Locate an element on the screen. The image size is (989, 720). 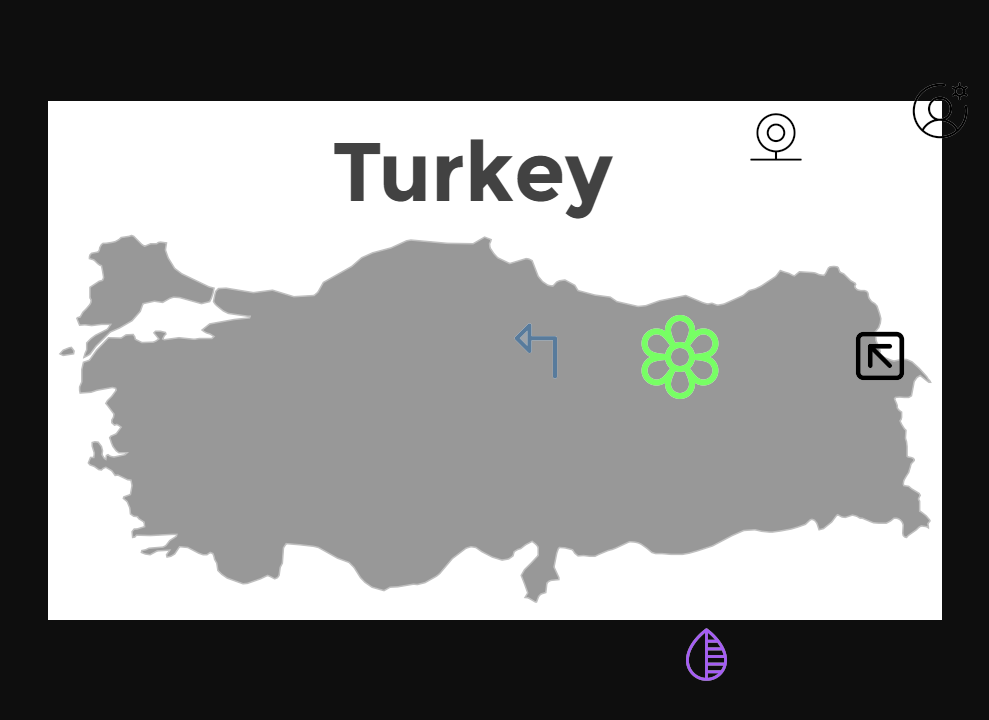
enable webcam or video camera is located at coordinates (776, 139).